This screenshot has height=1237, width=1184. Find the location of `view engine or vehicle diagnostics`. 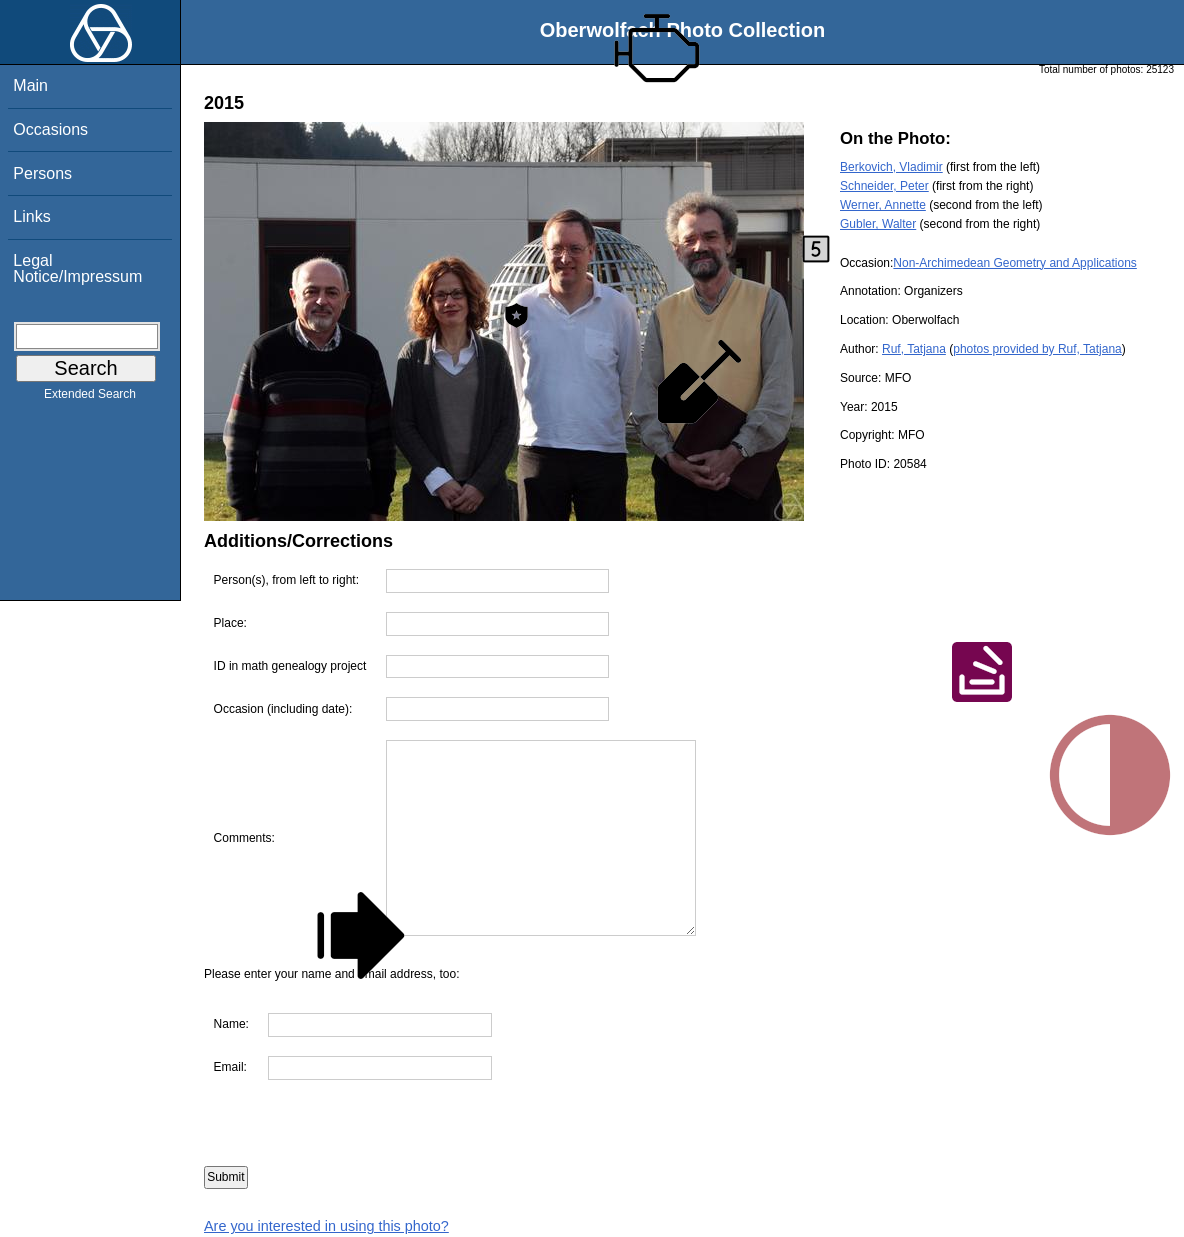

view engine or vehicle diagnostics is located at coordinates (655, 49).